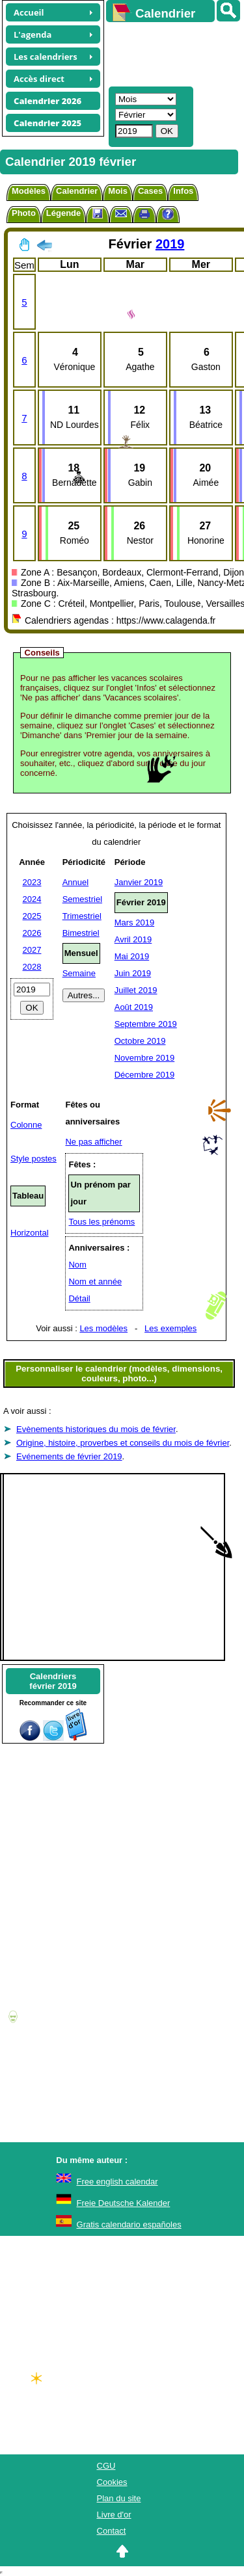  What do you see at coordinates (217, 1543) in the screenshot?
I see `equip arrow ammunition` at bounding box center [217, 1543].